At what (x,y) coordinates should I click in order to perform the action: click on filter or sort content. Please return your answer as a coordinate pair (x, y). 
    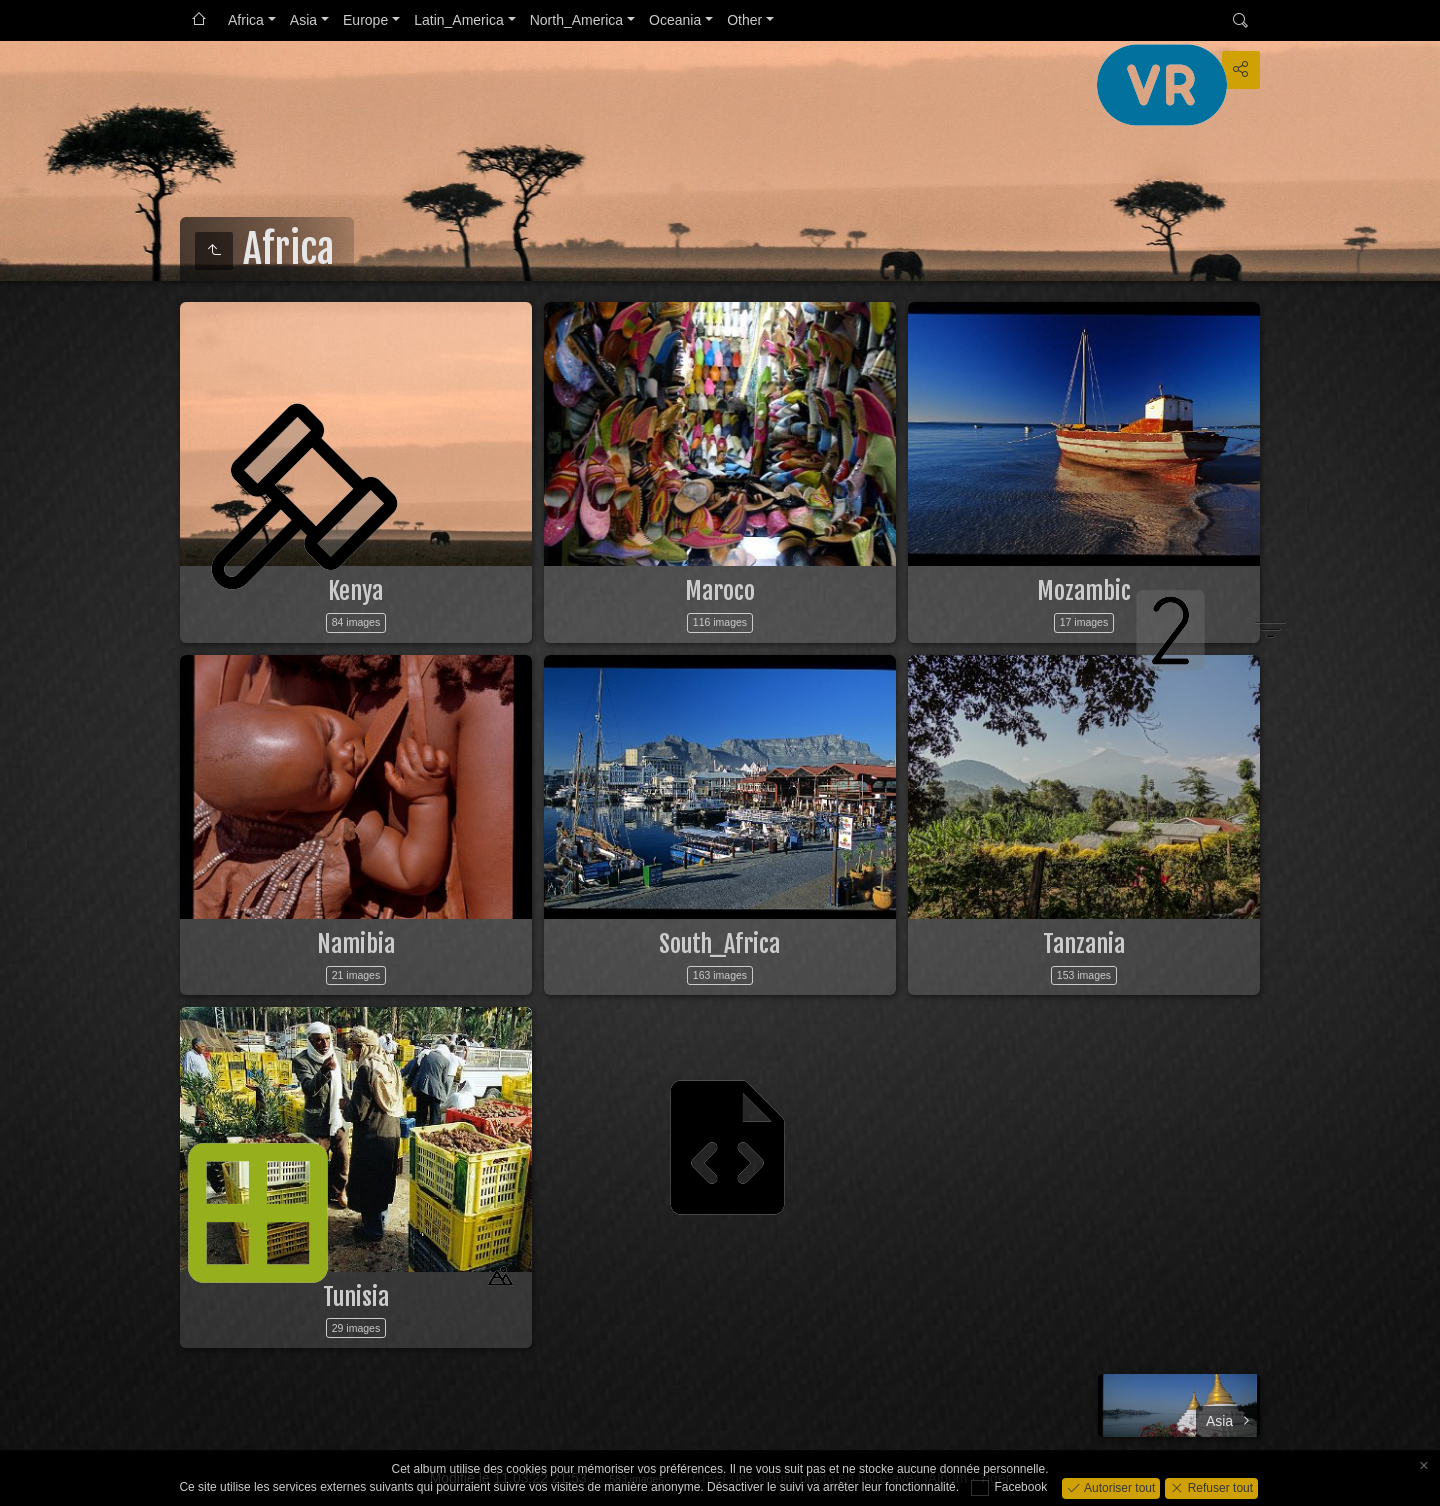
    Looking at the image, I should click on (1270, 628).